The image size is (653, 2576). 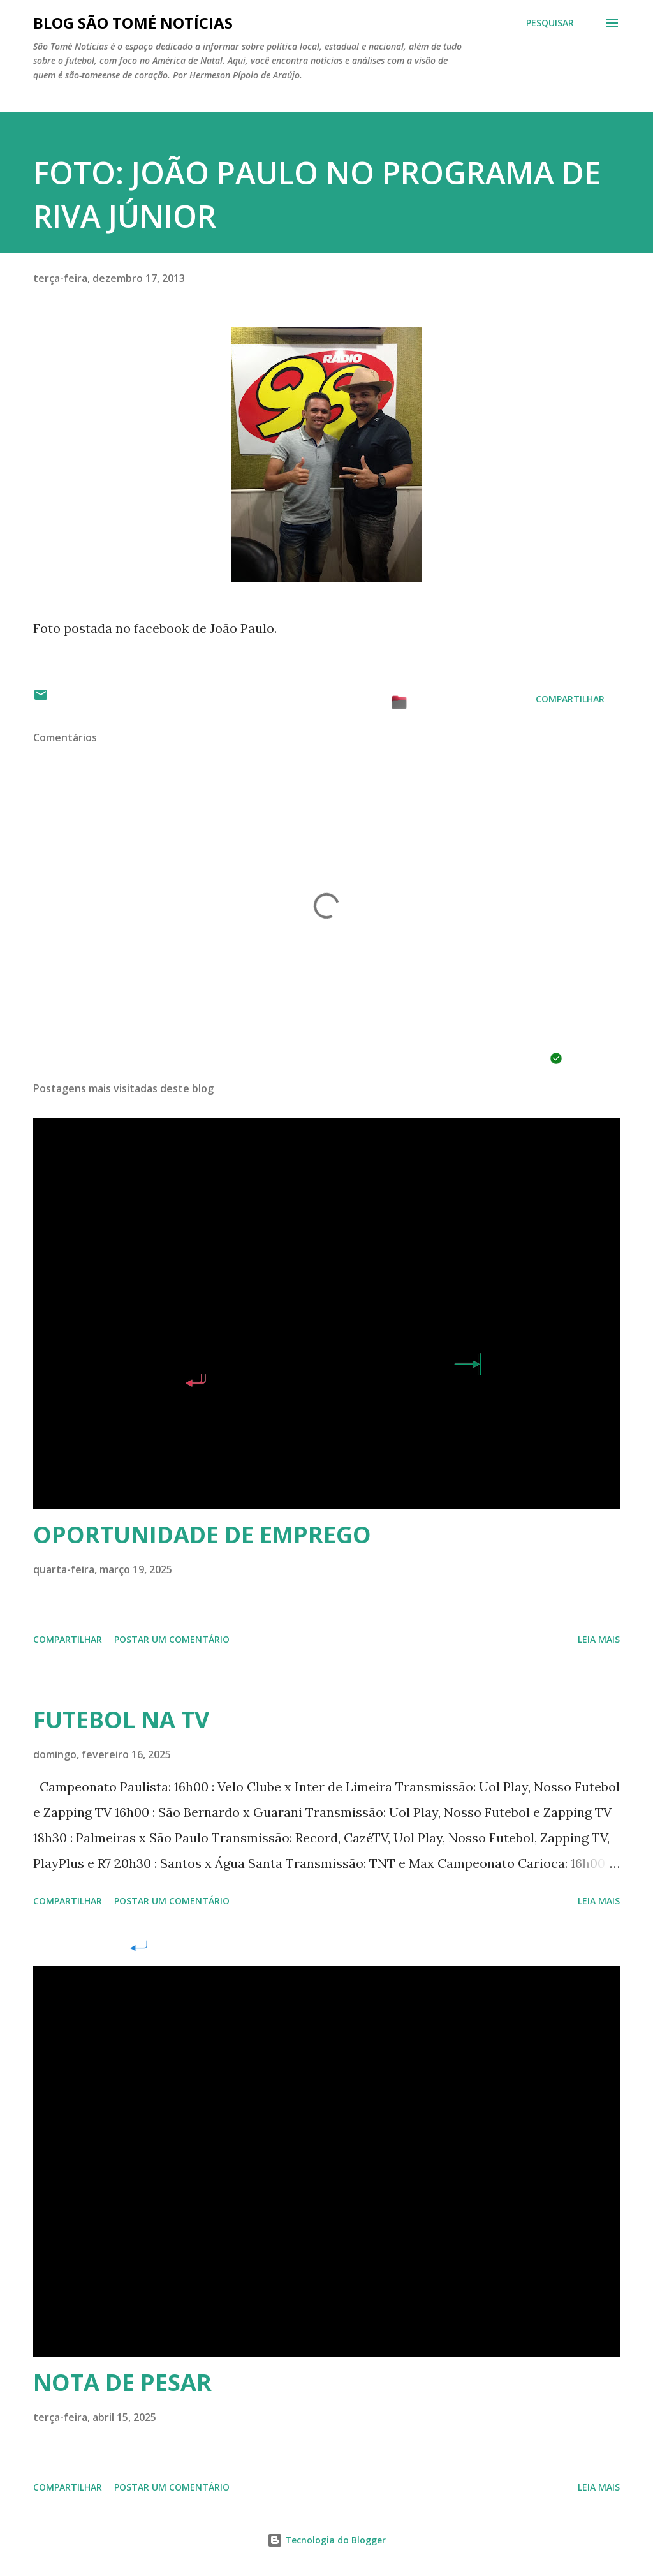 I want to click on dropbox file is synced and up to date, so click(x=556, y=1058).